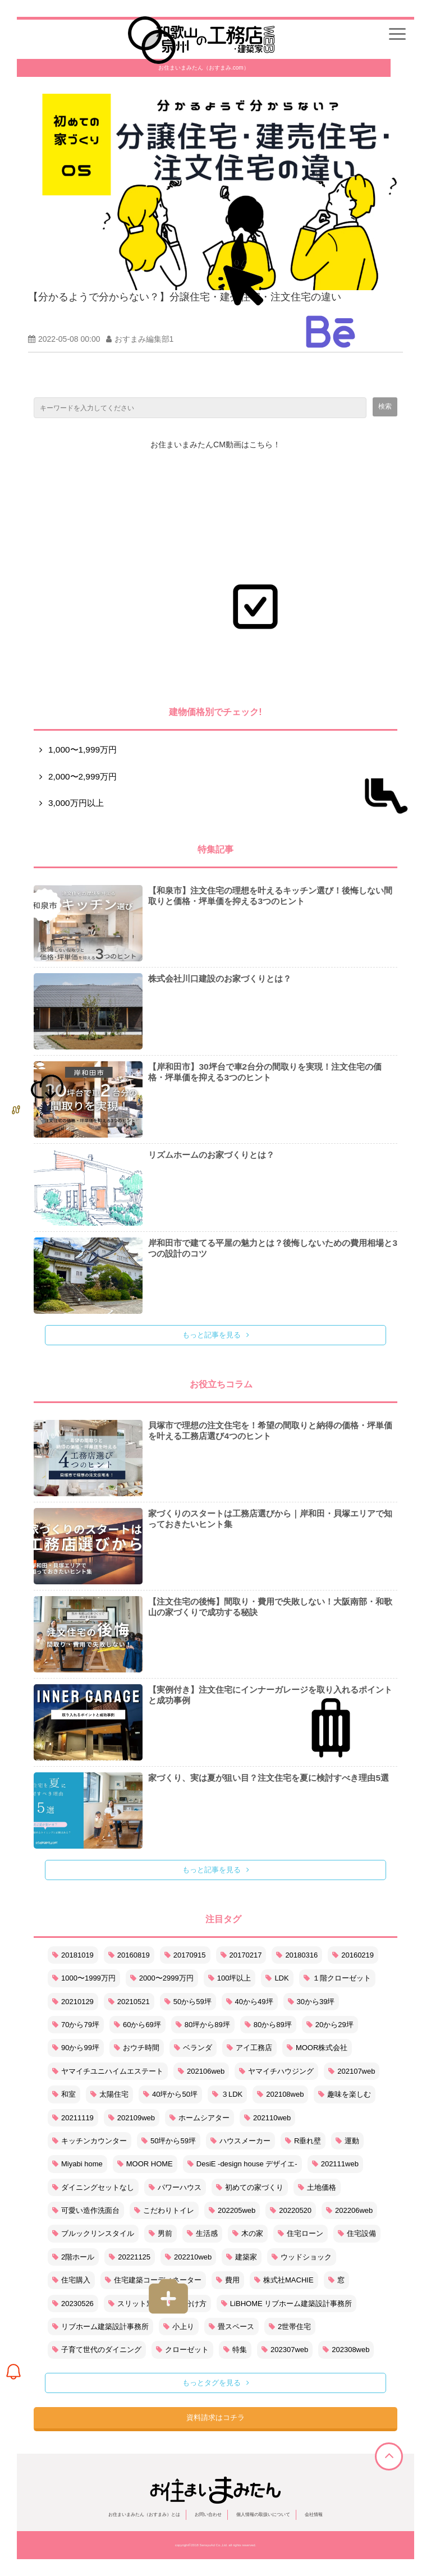 This screenshot has width=431, height=2576. Describe the element at coordinates (16, 1110) in the screenshot. I see `access jump rope workout or exercise` at that location.